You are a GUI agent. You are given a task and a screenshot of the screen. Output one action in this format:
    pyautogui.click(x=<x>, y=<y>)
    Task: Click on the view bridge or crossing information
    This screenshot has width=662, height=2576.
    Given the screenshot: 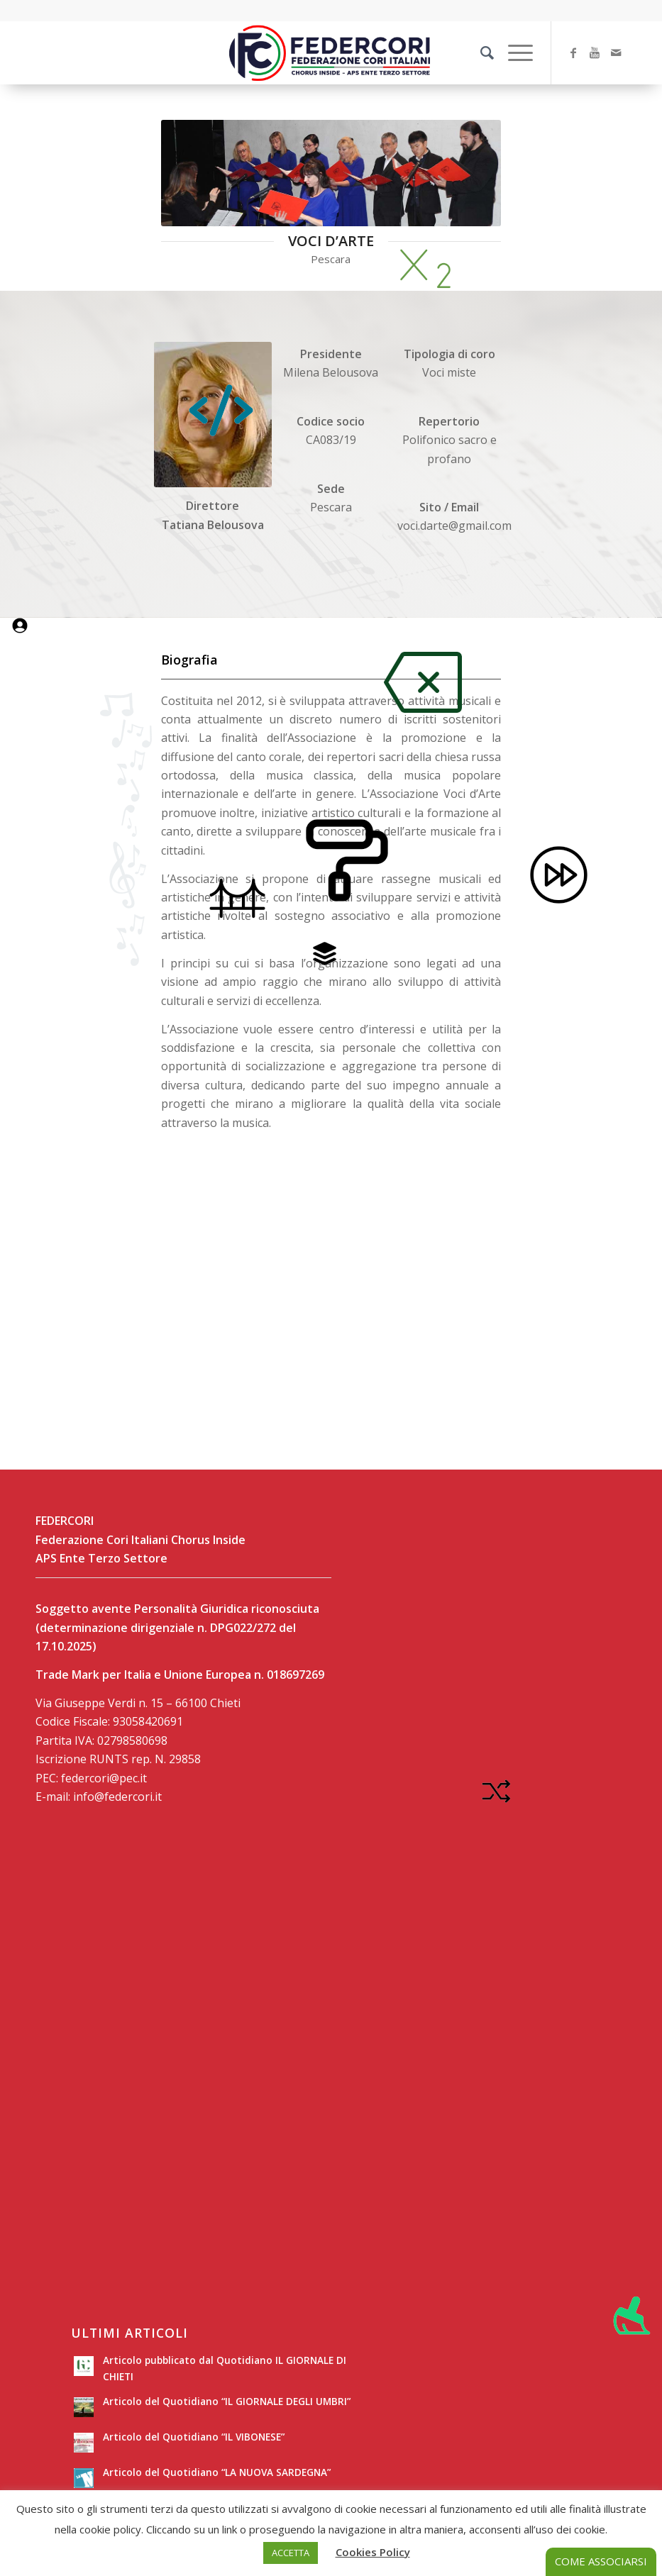 What is the action you would take?
    pyautogui.click(x=237, y=898)
    